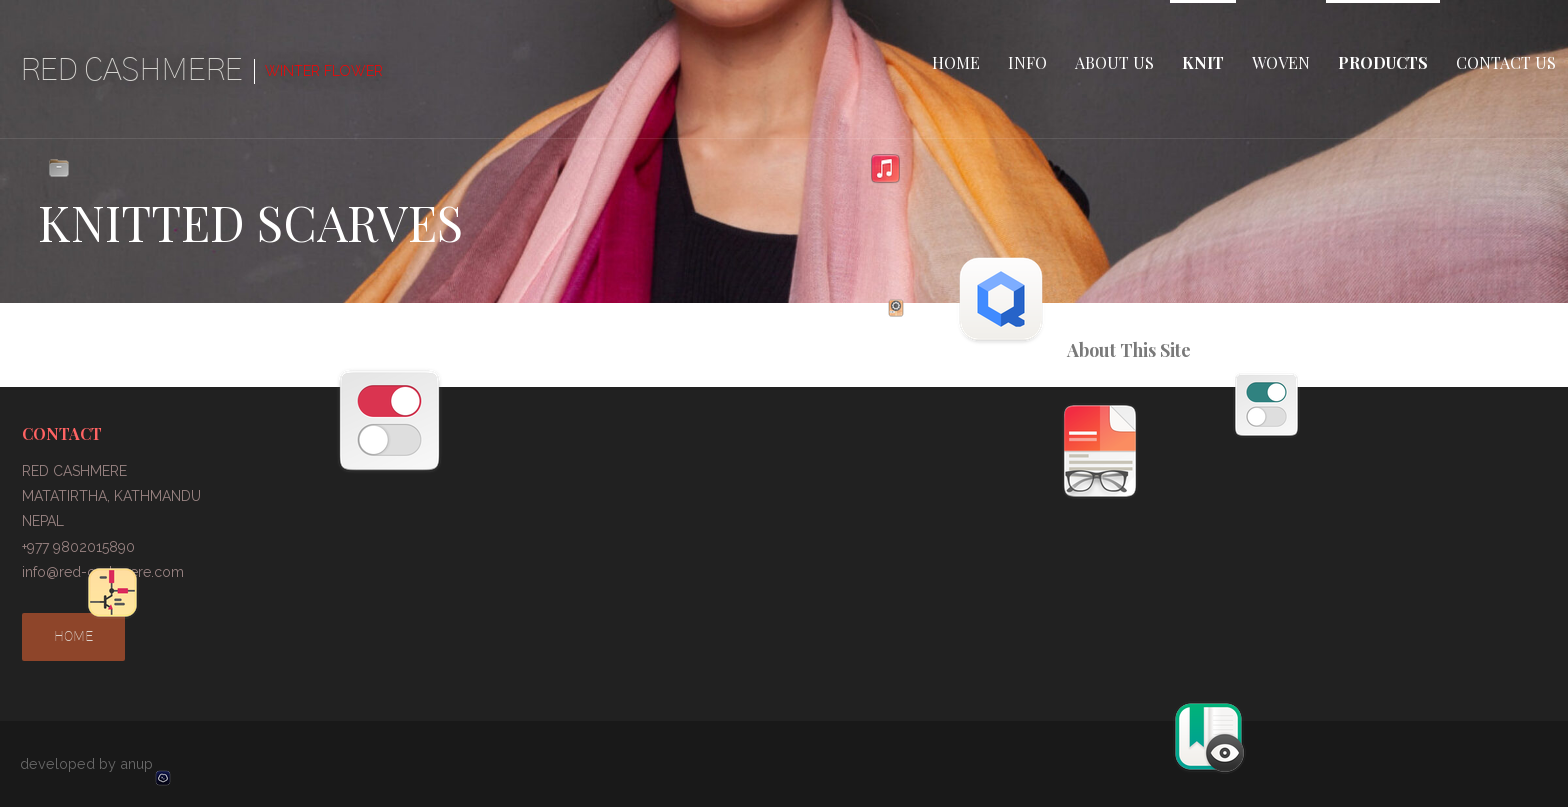  I want to click on open unity tweak tool settings, so click(389, 420).